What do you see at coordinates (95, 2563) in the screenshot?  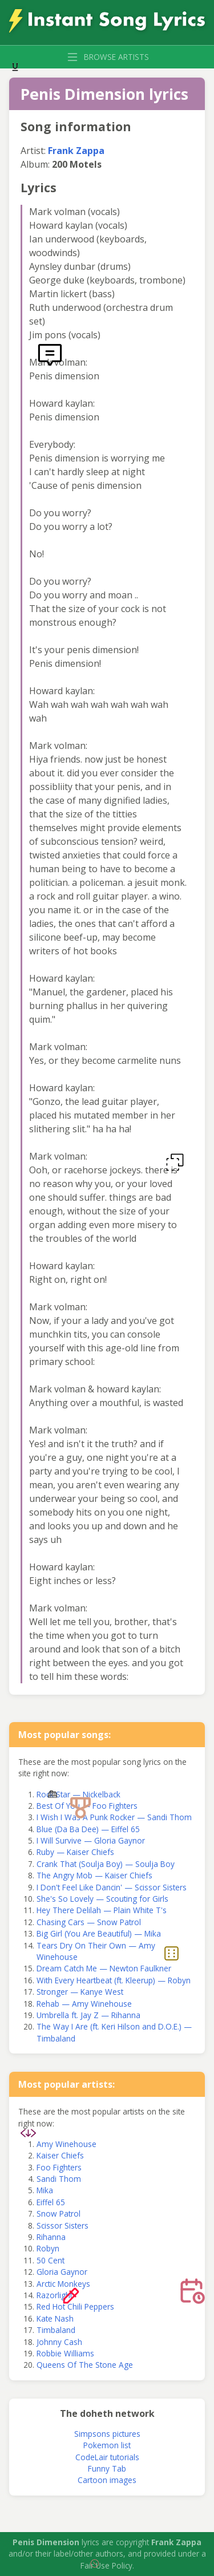 I see `indicates a prohibited or restricted action` at bounding box center [95, 2563].